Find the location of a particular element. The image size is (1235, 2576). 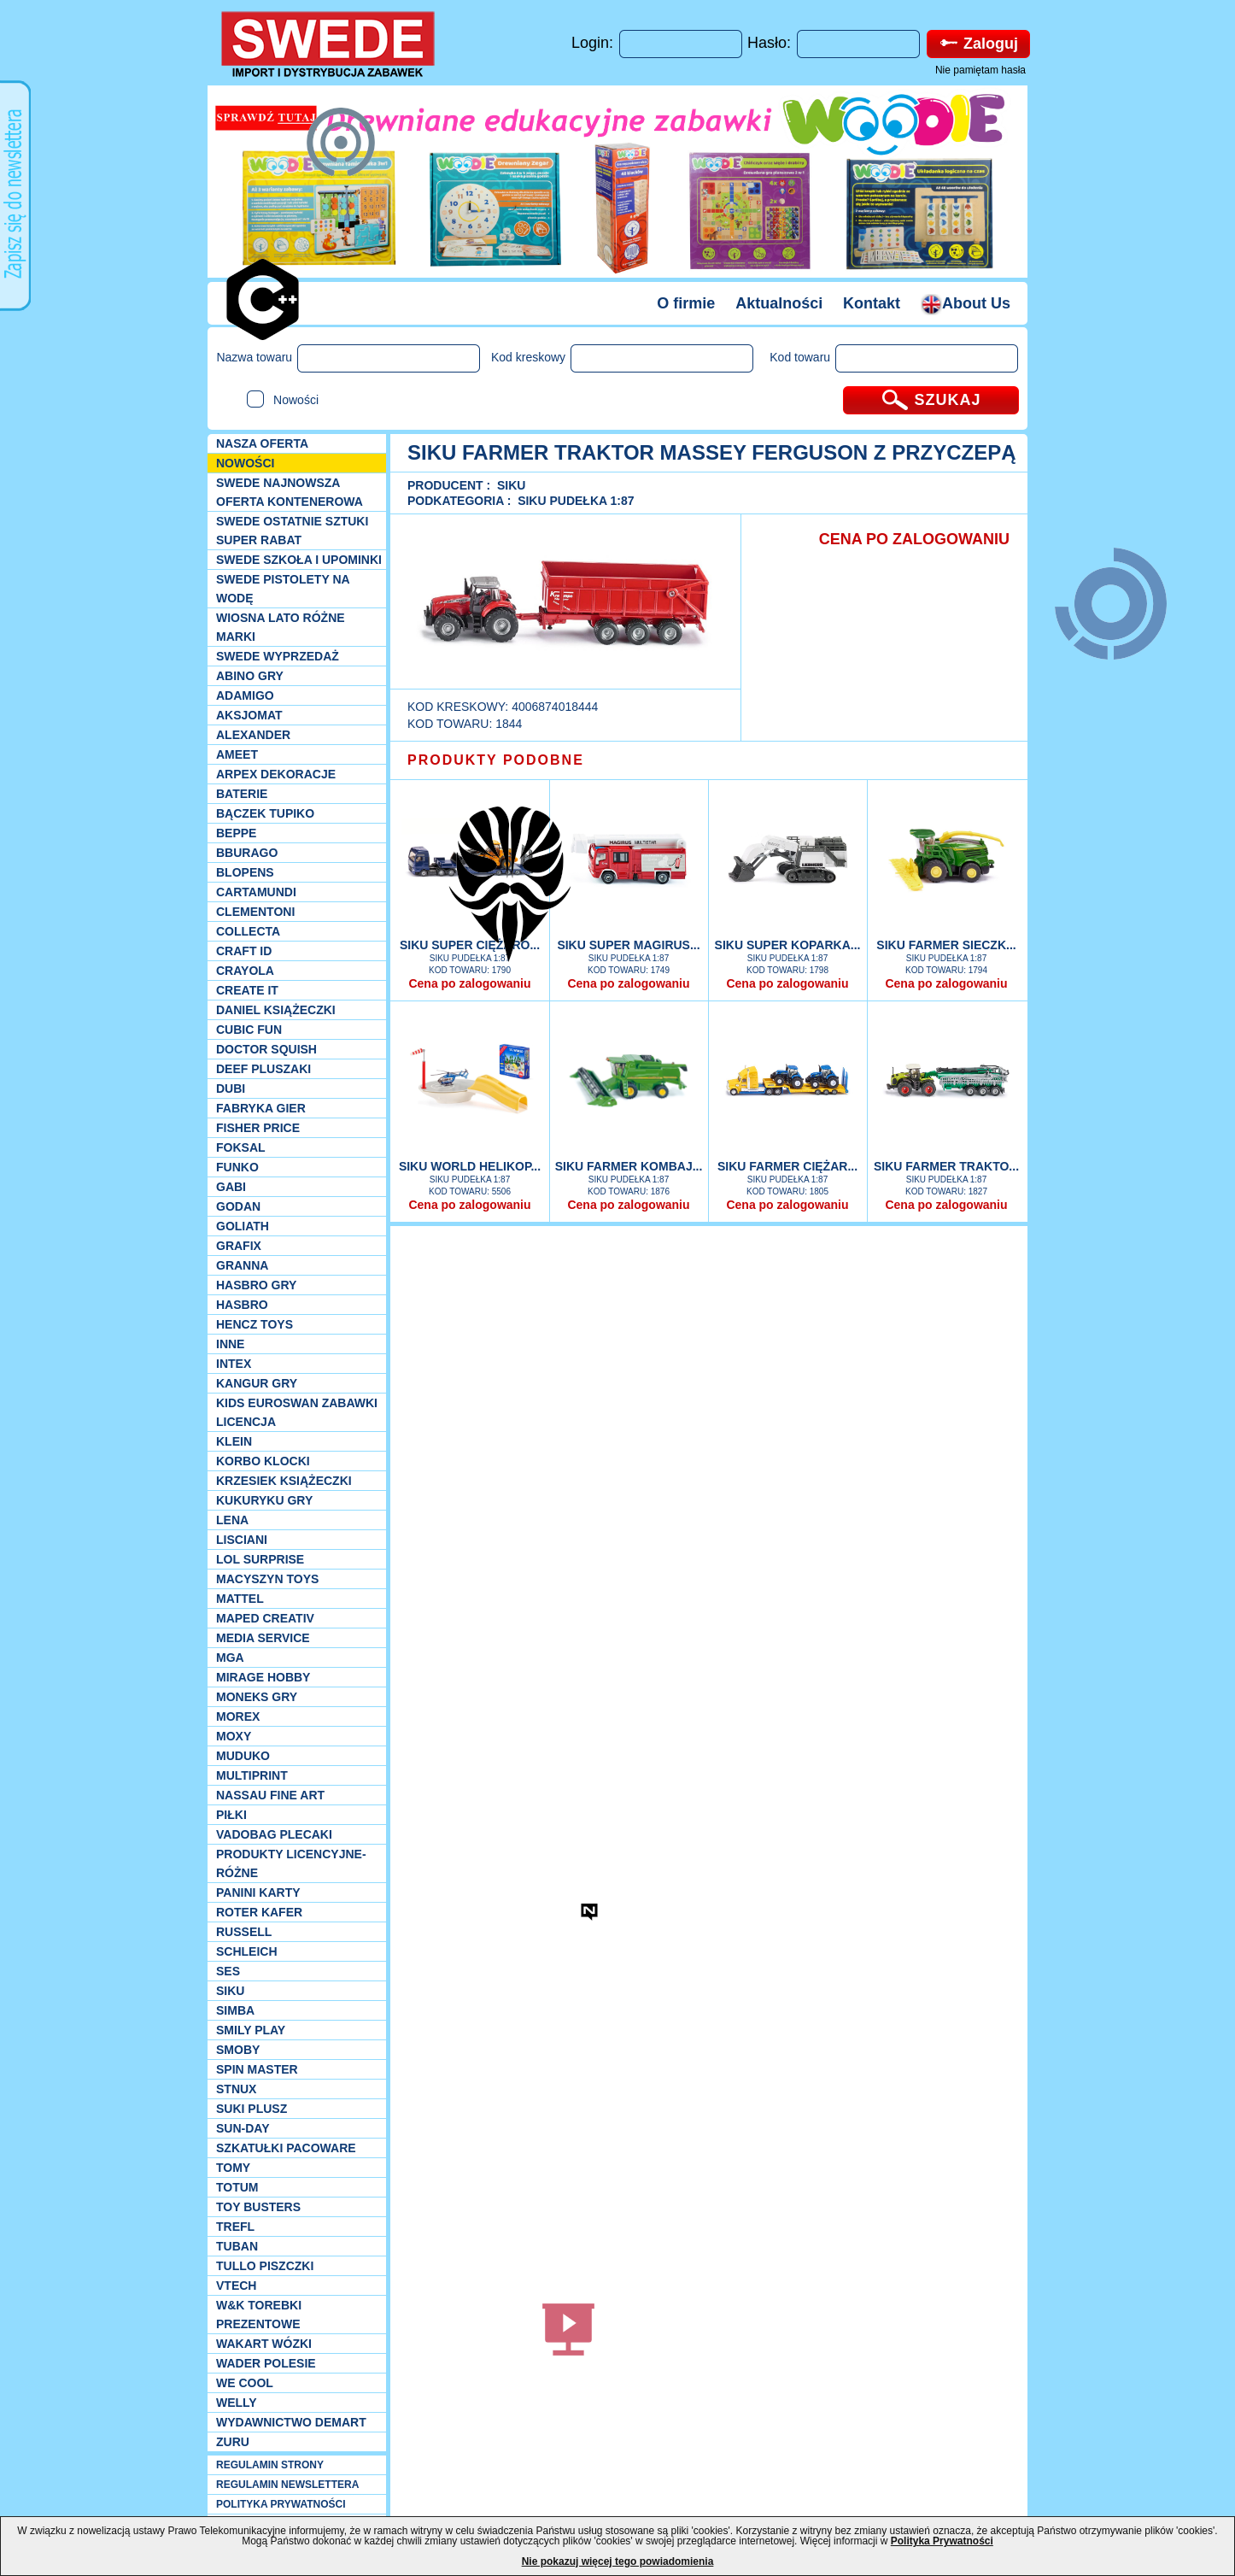

indicates C++ programming language is located at coordinates (262, 299).